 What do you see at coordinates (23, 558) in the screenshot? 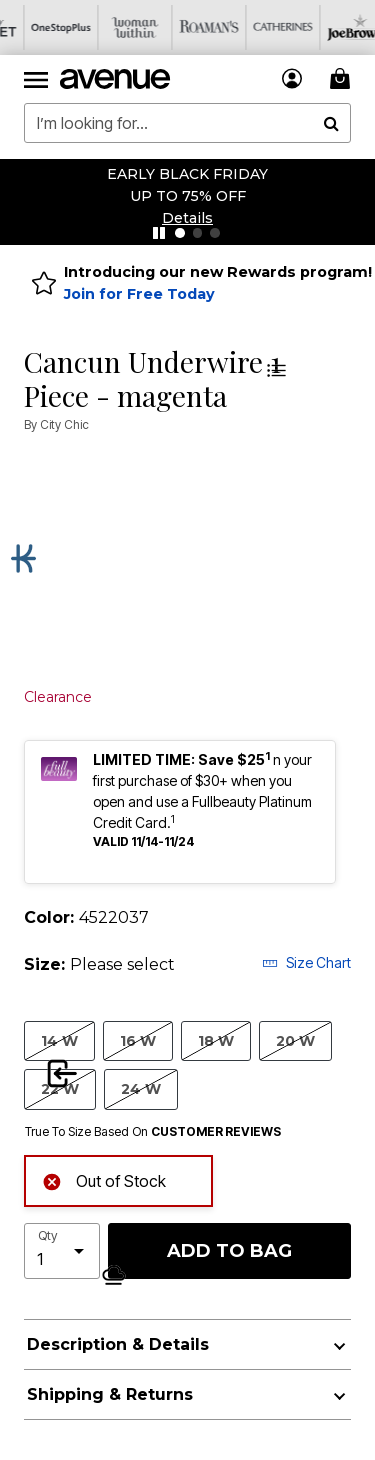
I see `indicates Lao kip currency` at bounding box center [23, 558].